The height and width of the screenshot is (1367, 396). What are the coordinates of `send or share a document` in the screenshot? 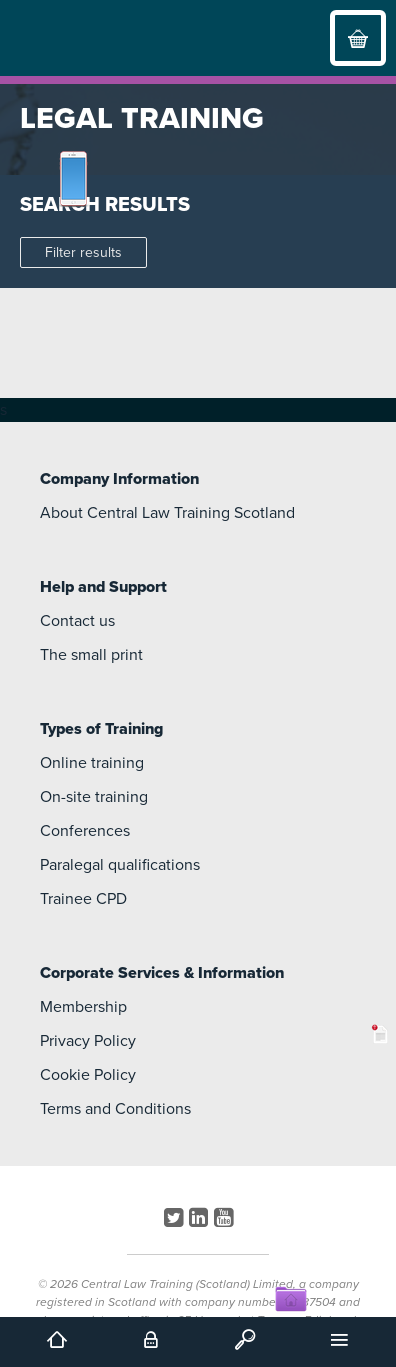 It's located at (380, 1034).